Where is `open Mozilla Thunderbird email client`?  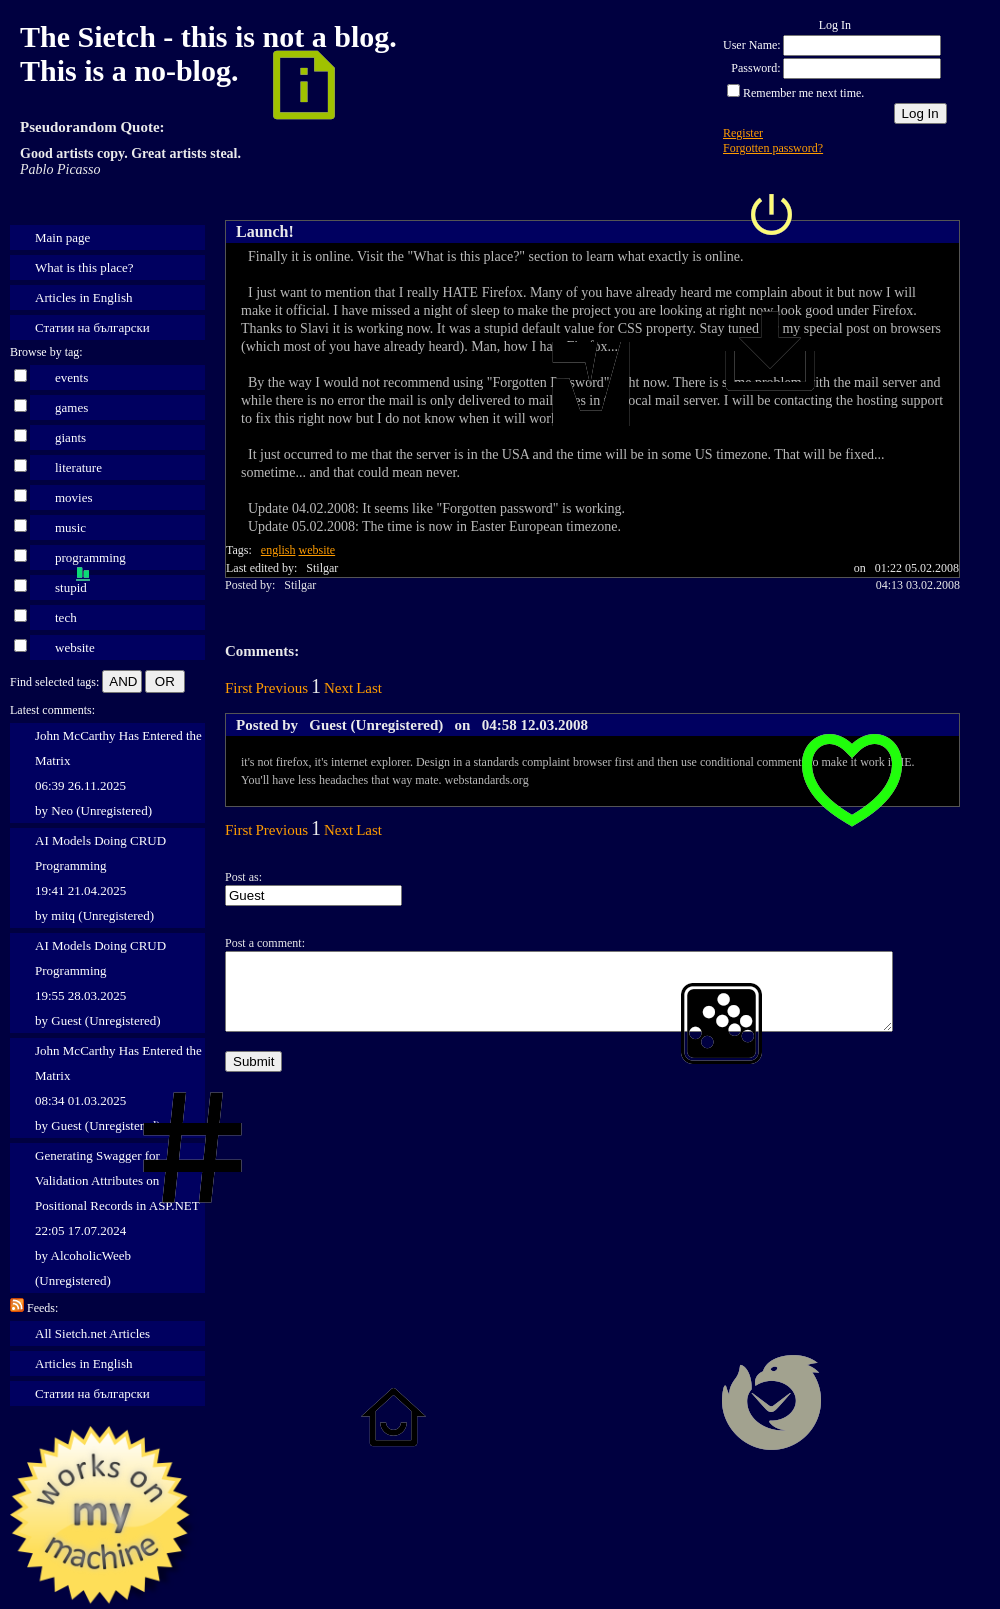 open Mozilla Thunderbird email client is located at coordinates (771, 1402).